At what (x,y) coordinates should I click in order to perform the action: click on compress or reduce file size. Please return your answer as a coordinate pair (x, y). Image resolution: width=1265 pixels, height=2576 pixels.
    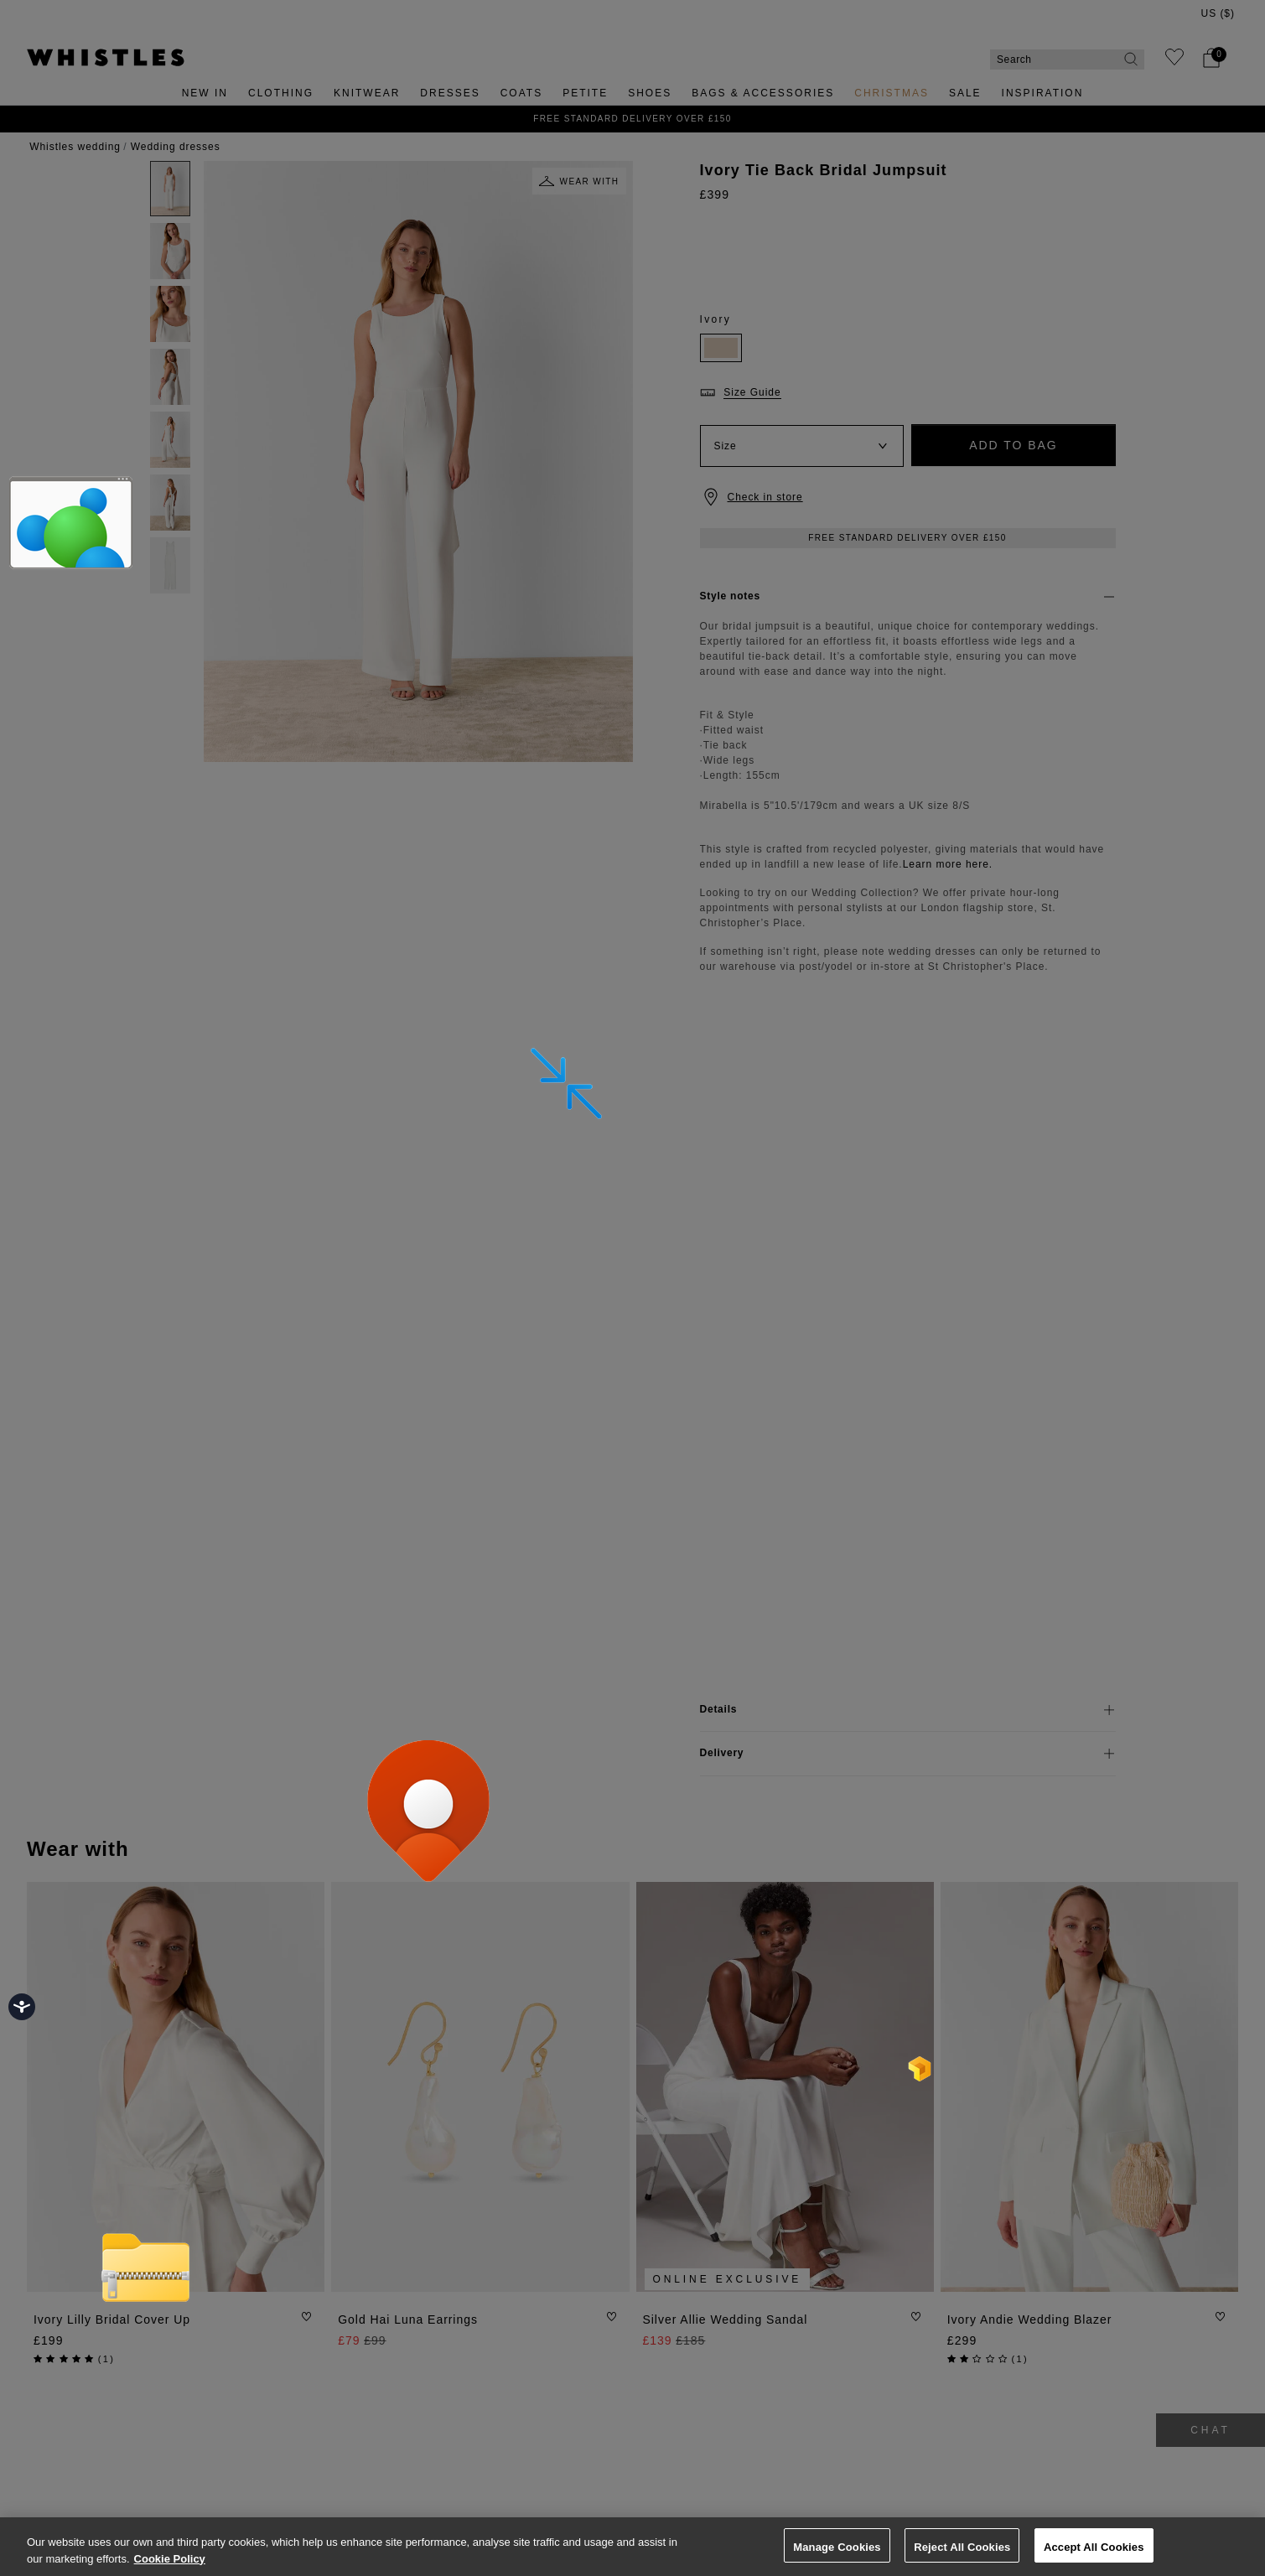
    Looking at the image, I should click on (566, 1083).